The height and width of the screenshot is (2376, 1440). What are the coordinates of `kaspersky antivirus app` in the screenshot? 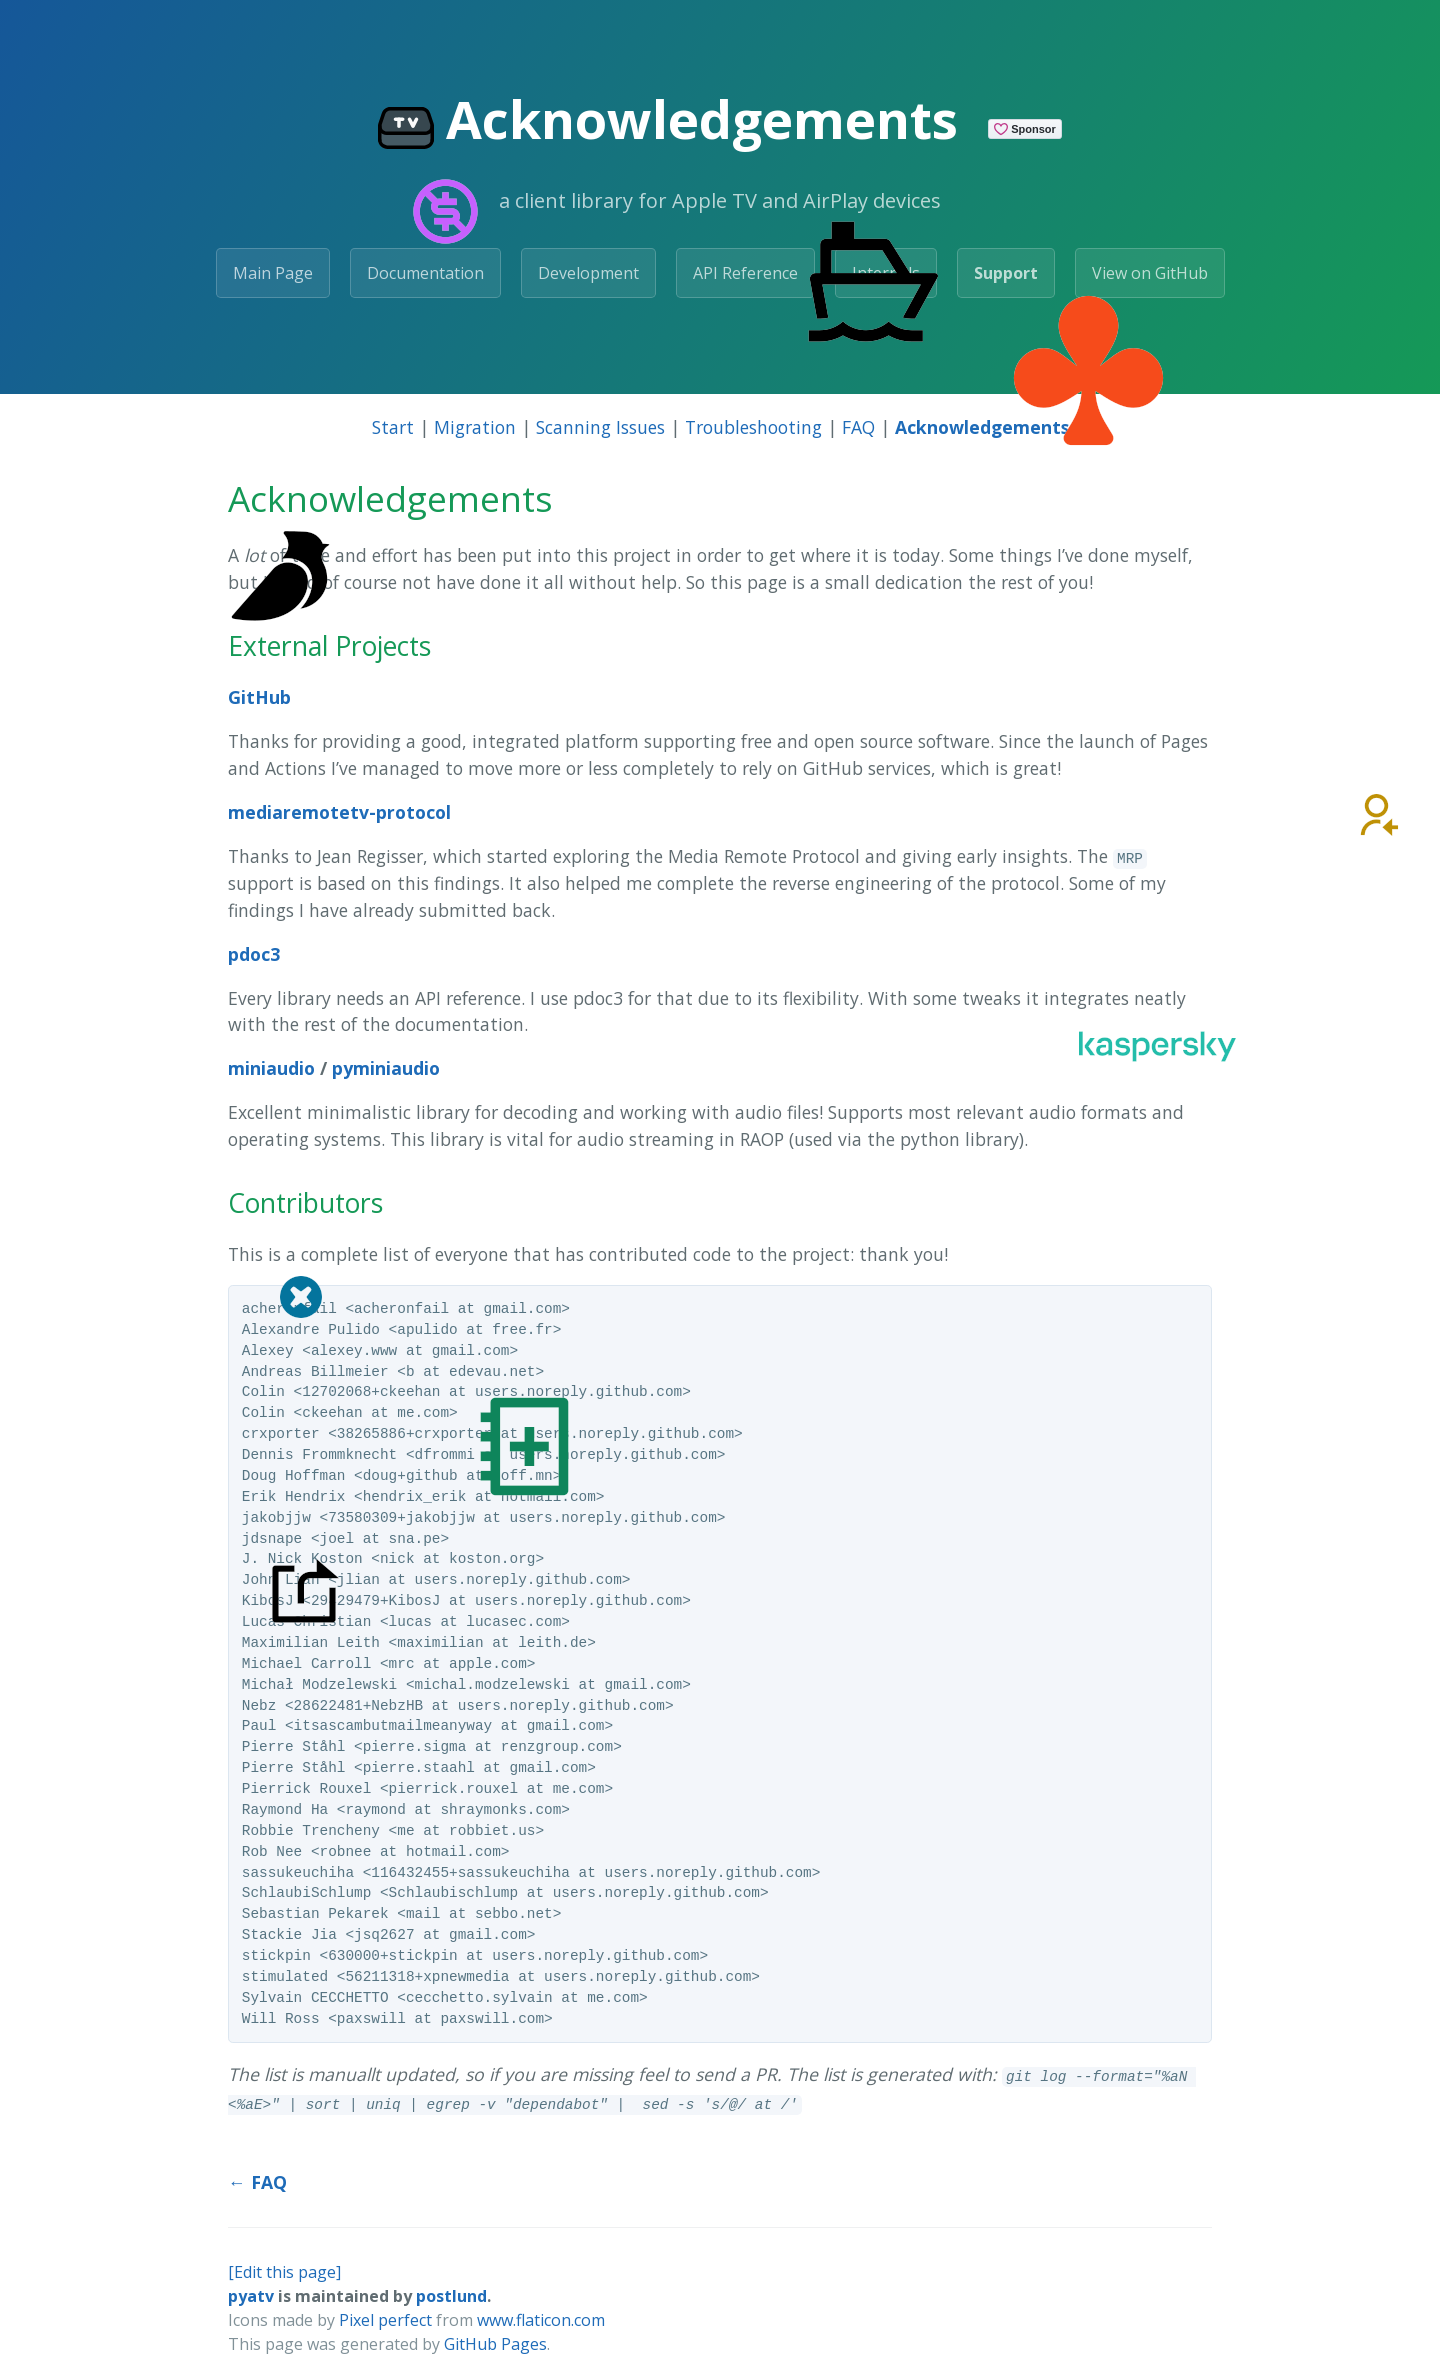 It's located at (1157, 1046).